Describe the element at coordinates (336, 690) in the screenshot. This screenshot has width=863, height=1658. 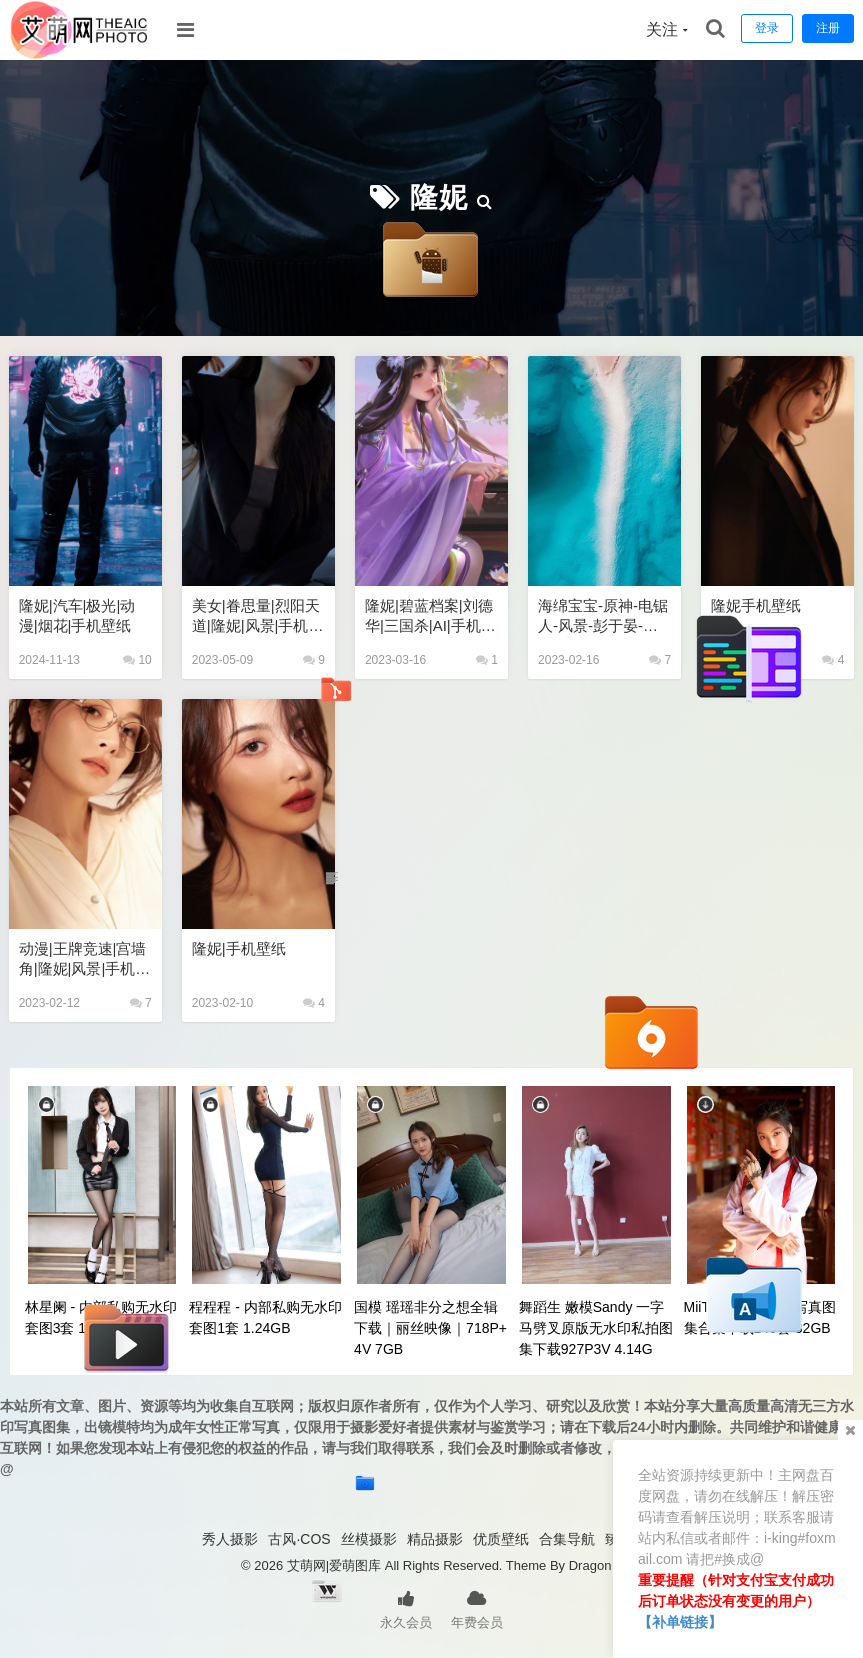
I see `open git repository folder` at that location.